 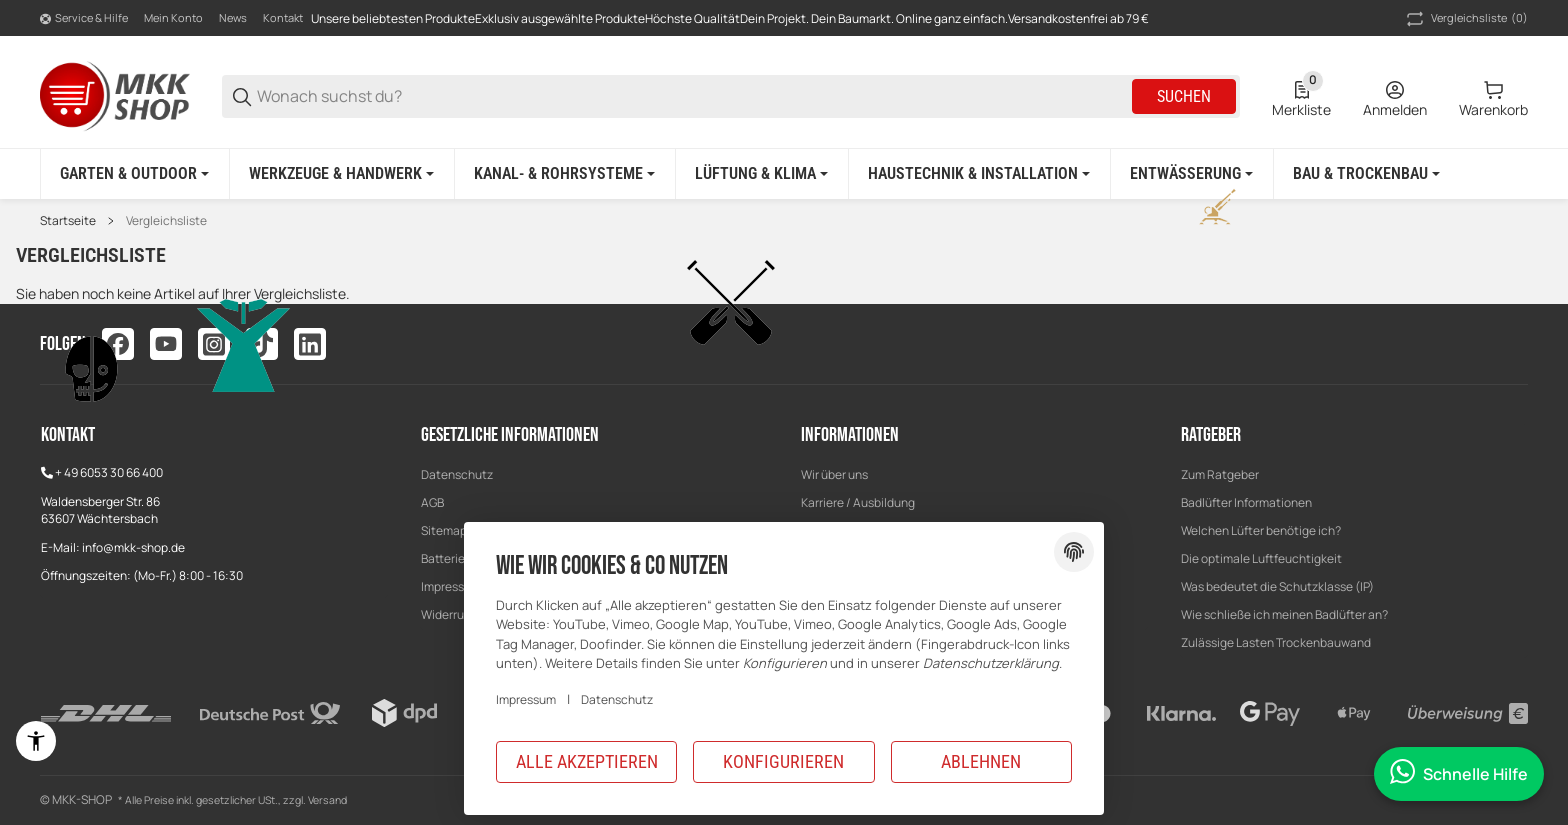 I want to click on anti-aircraft gun unit or defense structure in a strategy game, so click(x=1217, y=206).